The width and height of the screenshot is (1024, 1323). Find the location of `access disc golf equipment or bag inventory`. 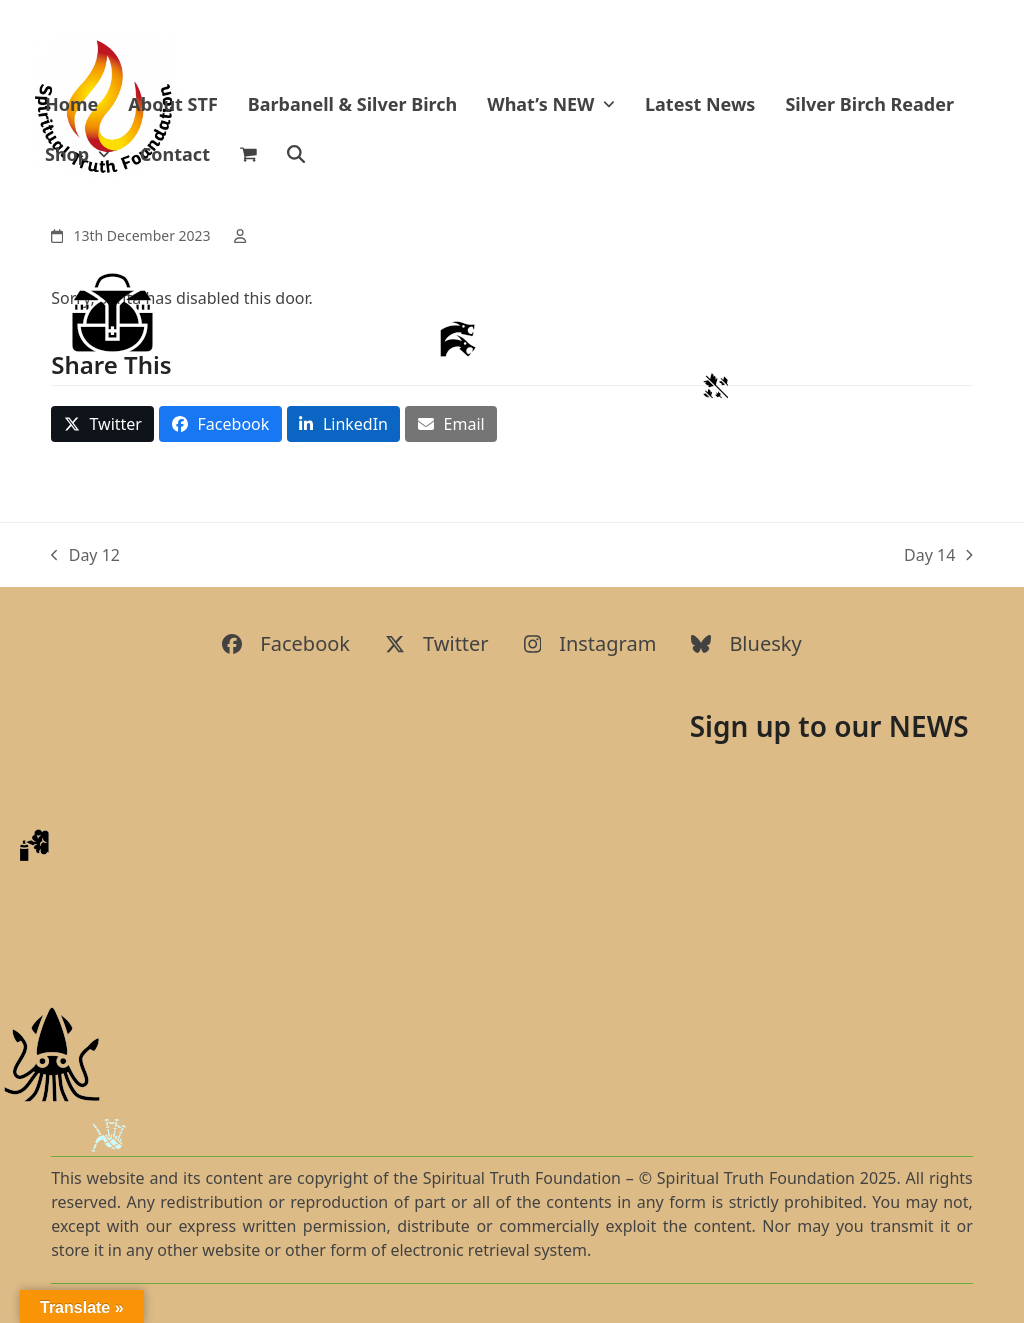

access disc golf equipment or bag inventory is located at coordinates (112, 312).